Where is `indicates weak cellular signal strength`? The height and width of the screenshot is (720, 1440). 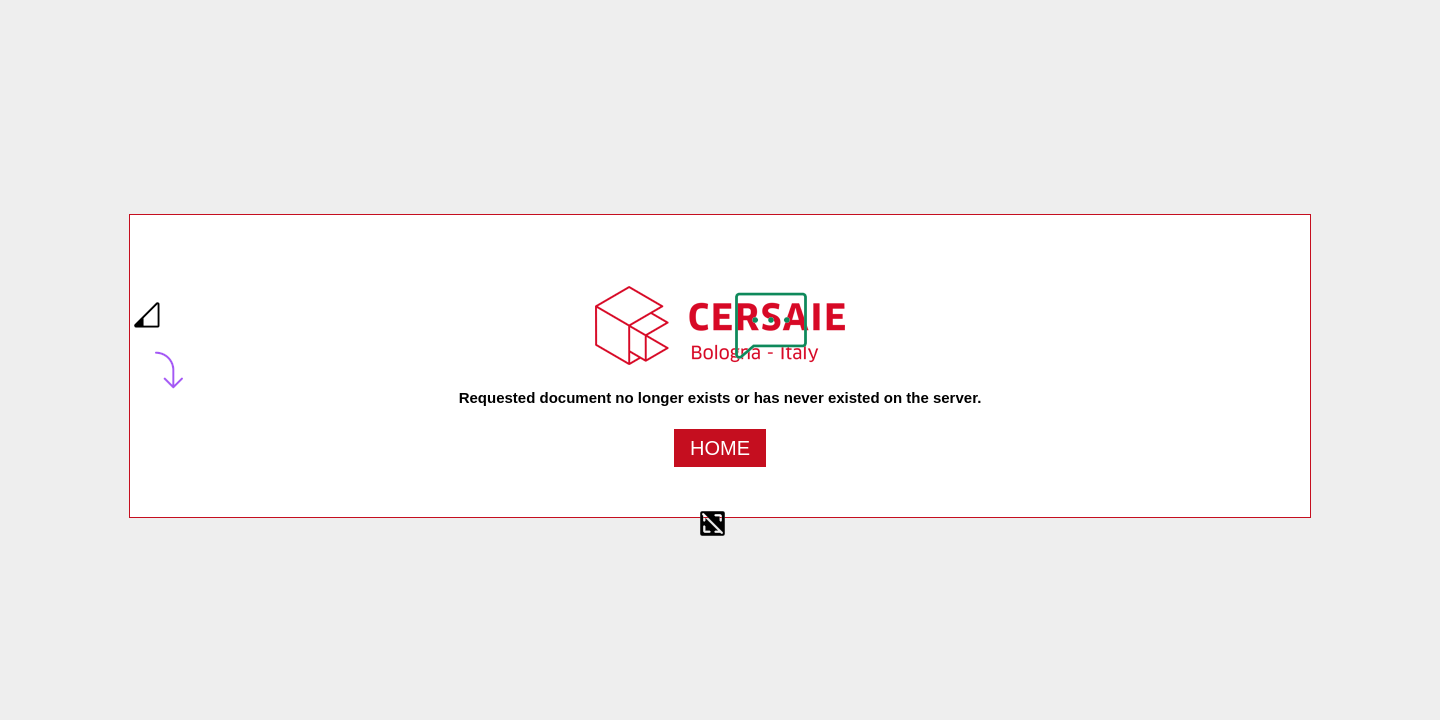 indicates weak cellular signal strength is located at coordinates (149, 316).